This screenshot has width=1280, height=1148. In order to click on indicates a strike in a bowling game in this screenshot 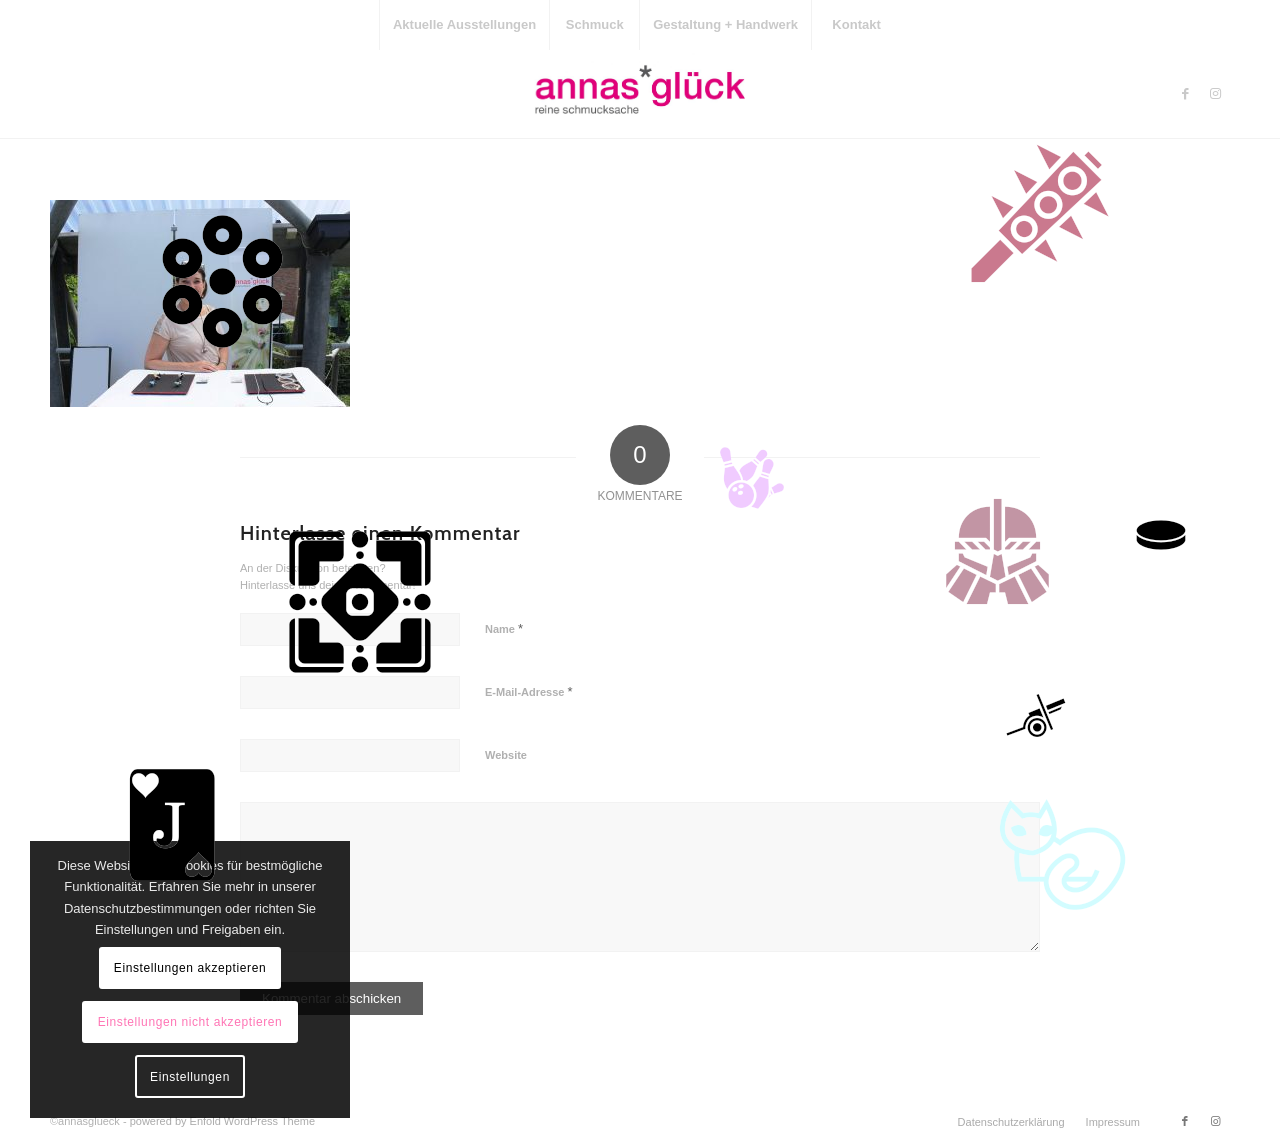, I will do `click(752, 478)`.